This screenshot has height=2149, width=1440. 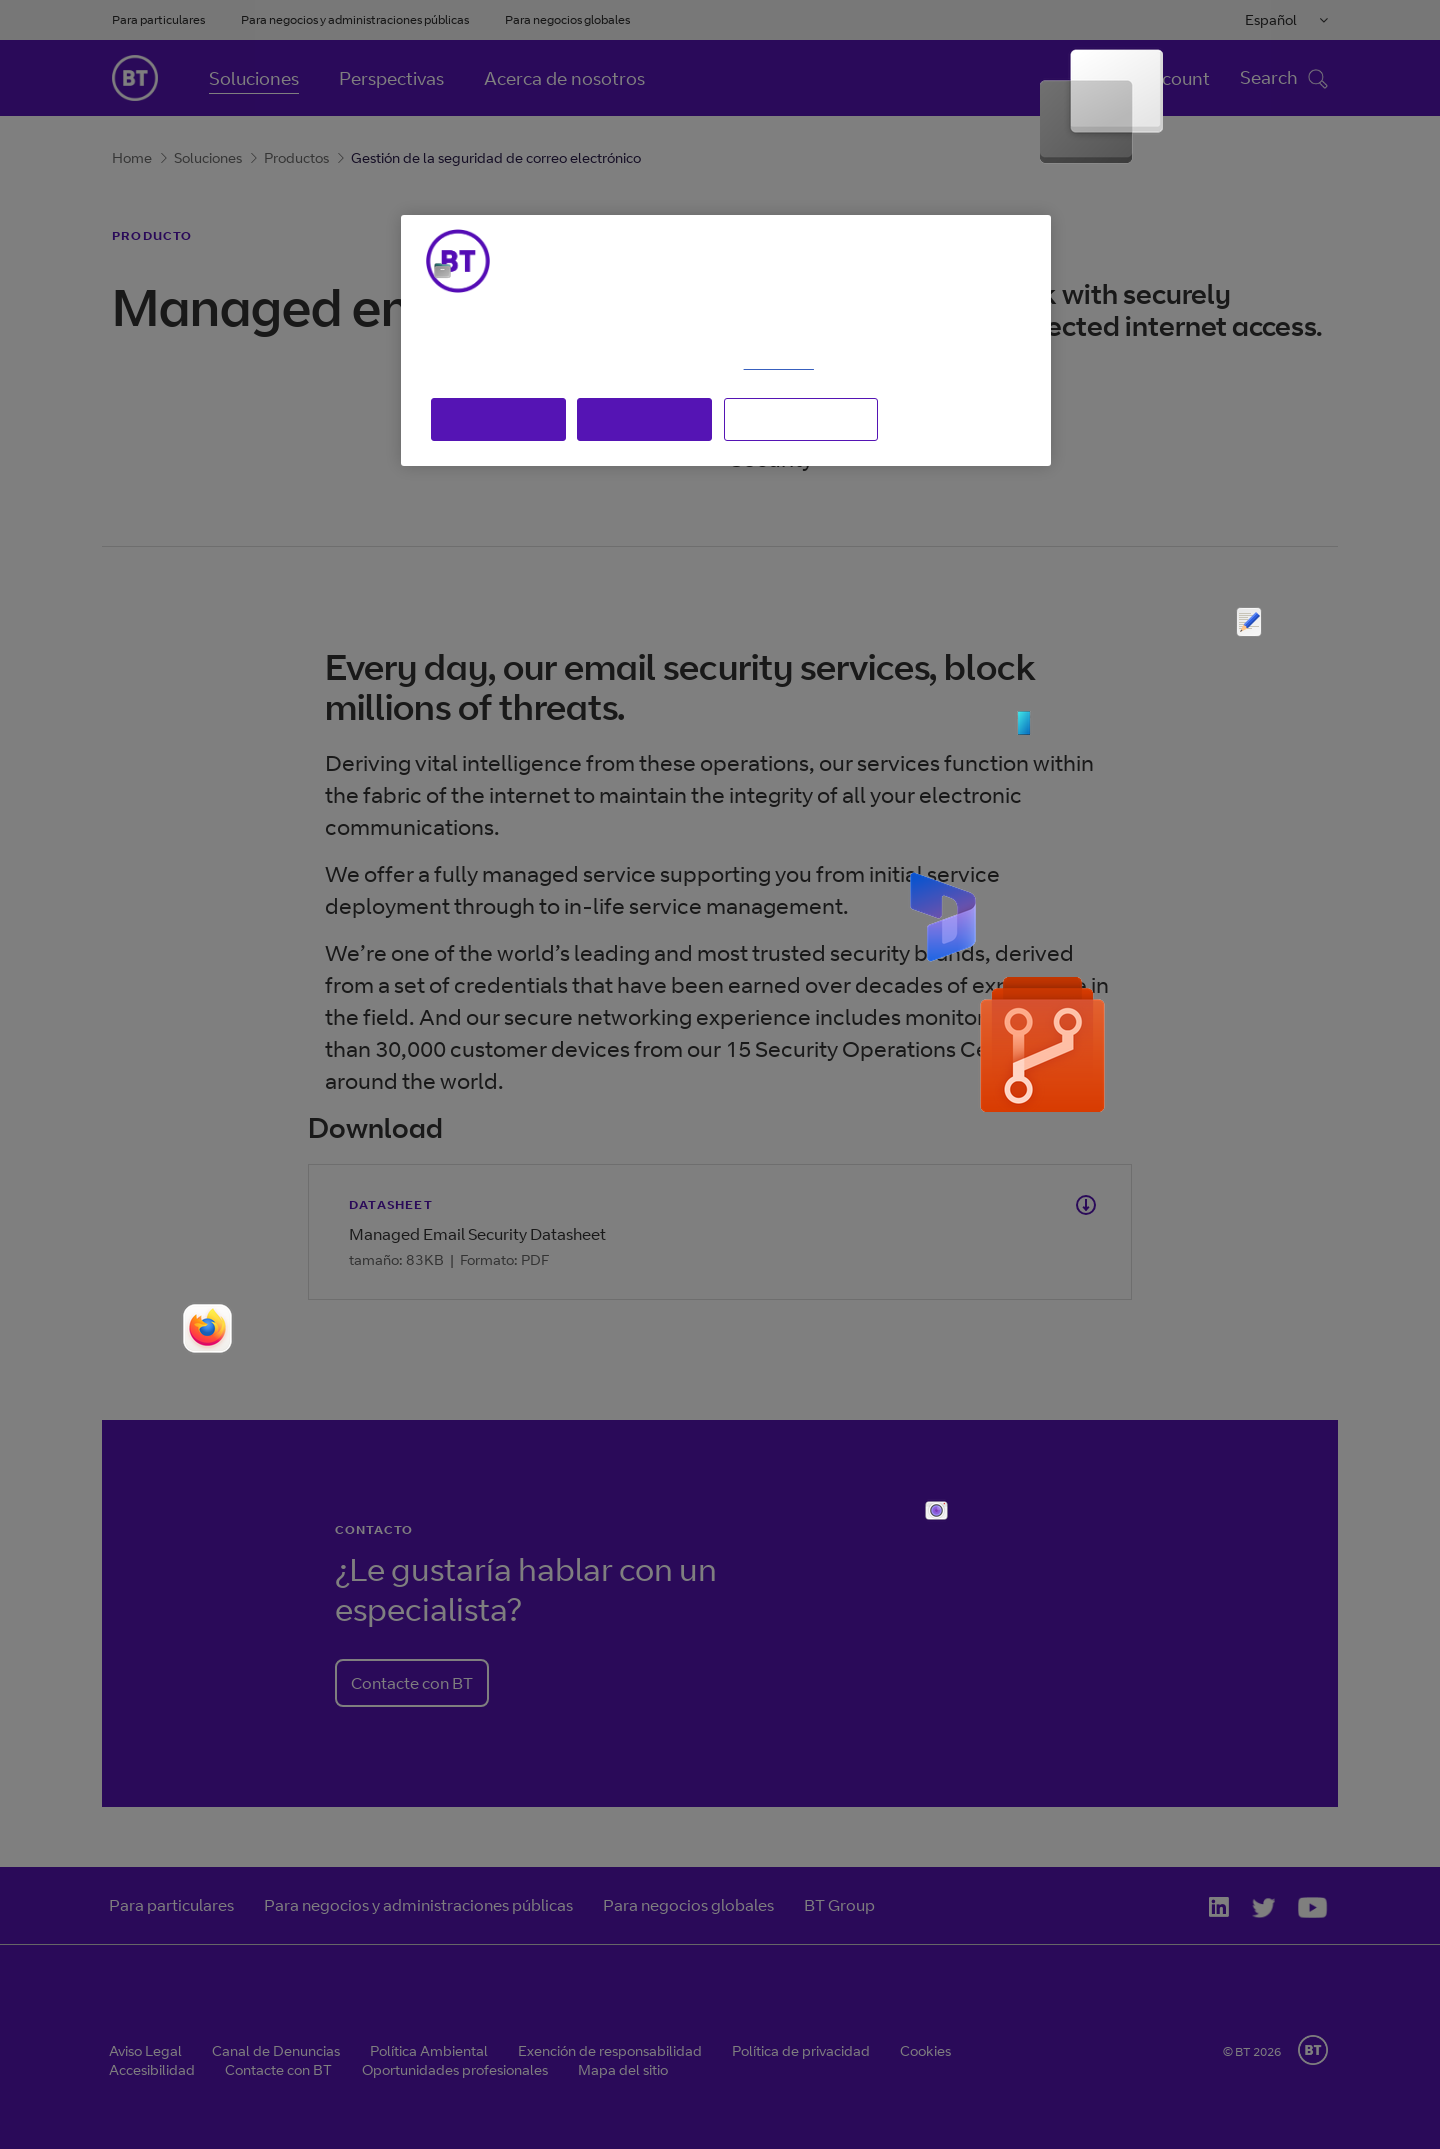 What do you see at coordinates (936, 1510) in the screenshot?
I see `open the cheese webcam application` at bounding box center [936, 1510].